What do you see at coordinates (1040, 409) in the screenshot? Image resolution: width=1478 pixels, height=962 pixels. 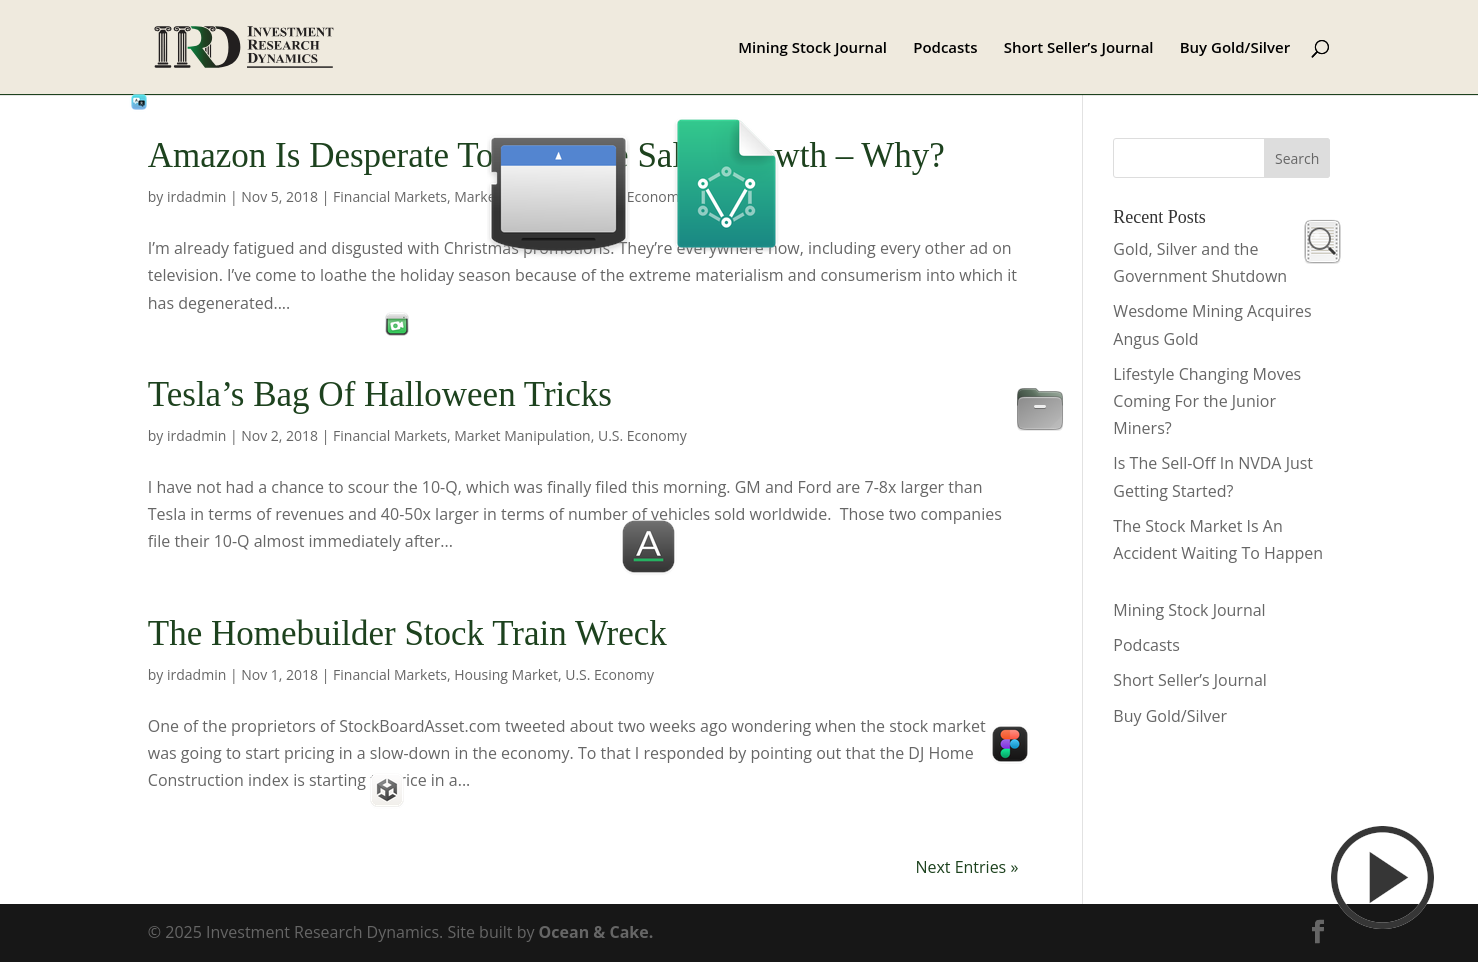 I see `open the file manager application` at bounding box center [1040, 409].